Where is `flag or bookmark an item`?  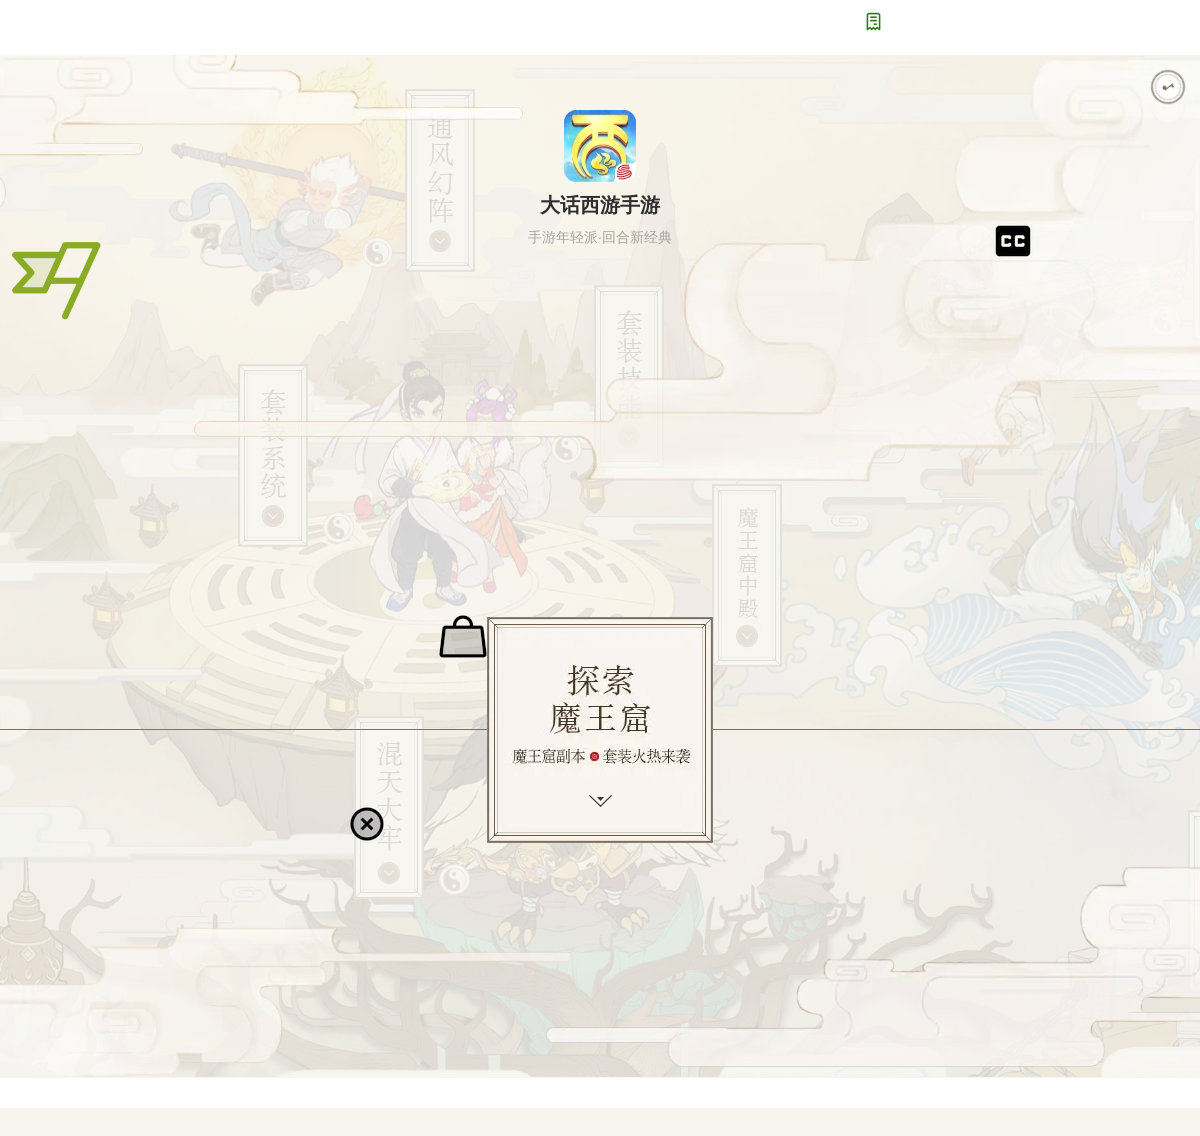
flag or bookmark an item is located at coordinates (55, 277).